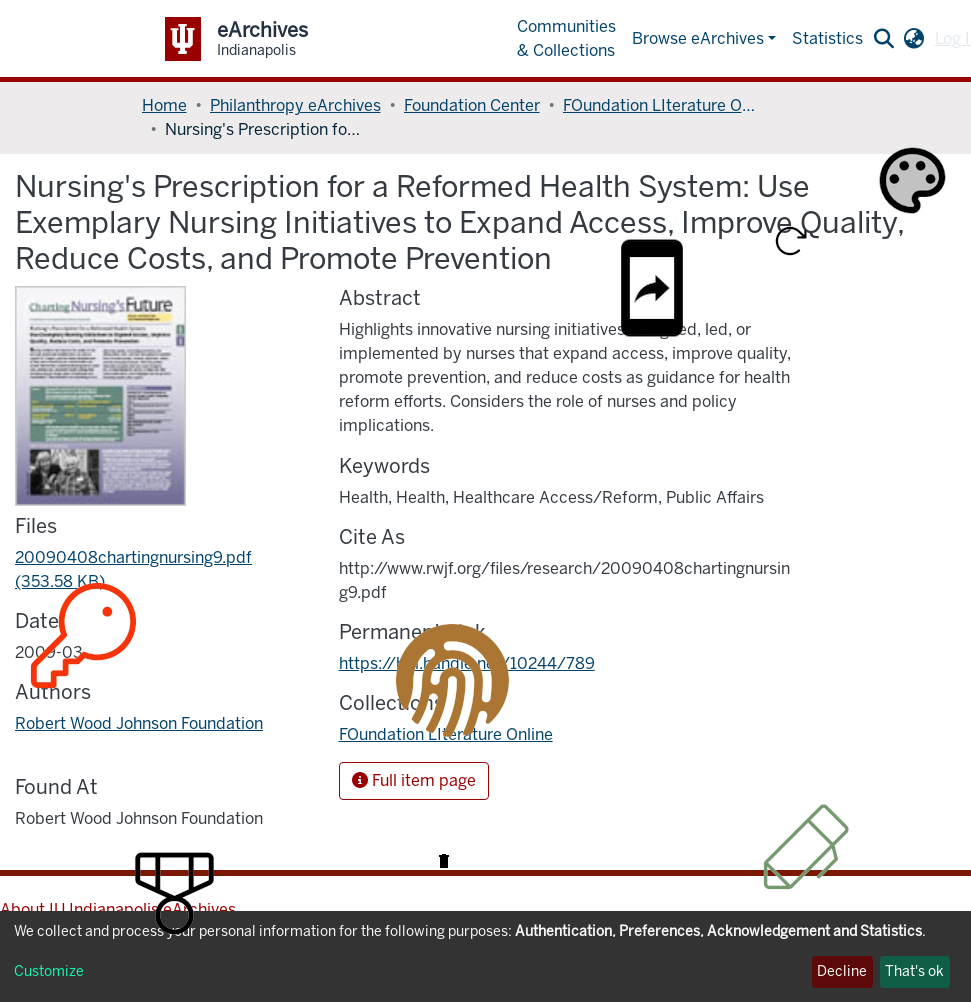 This screenshot has height=1002, width=971. What do you see at coordinates (174, 888) in the screenshot?
I see `view achievements or awards` at bounding box center [174, 888].